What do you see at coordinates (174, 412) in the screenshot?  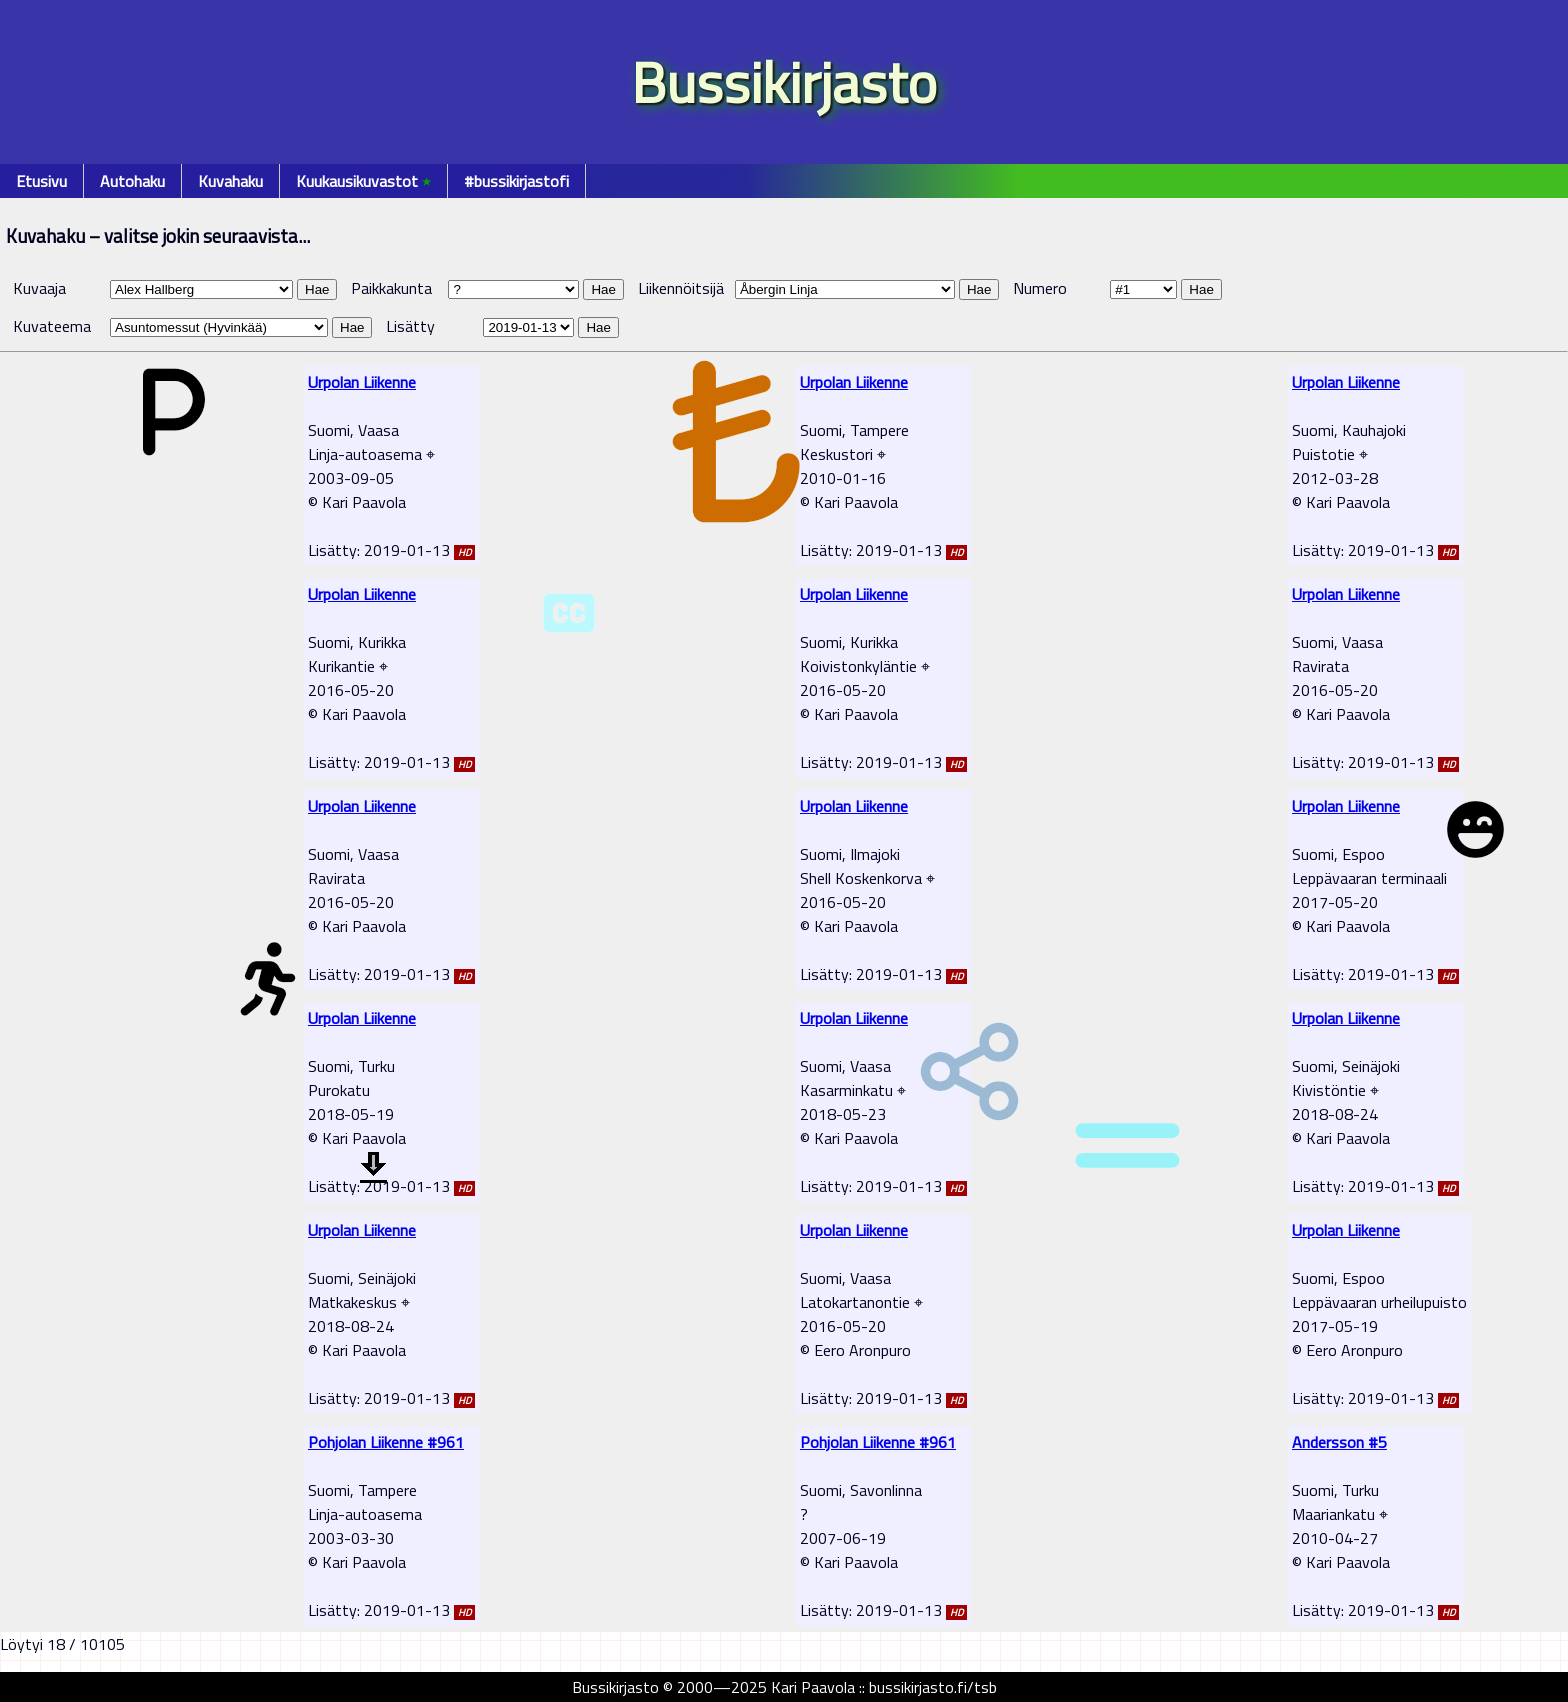 I see `indicates parking availability or location` at bounding box center [174, 412].